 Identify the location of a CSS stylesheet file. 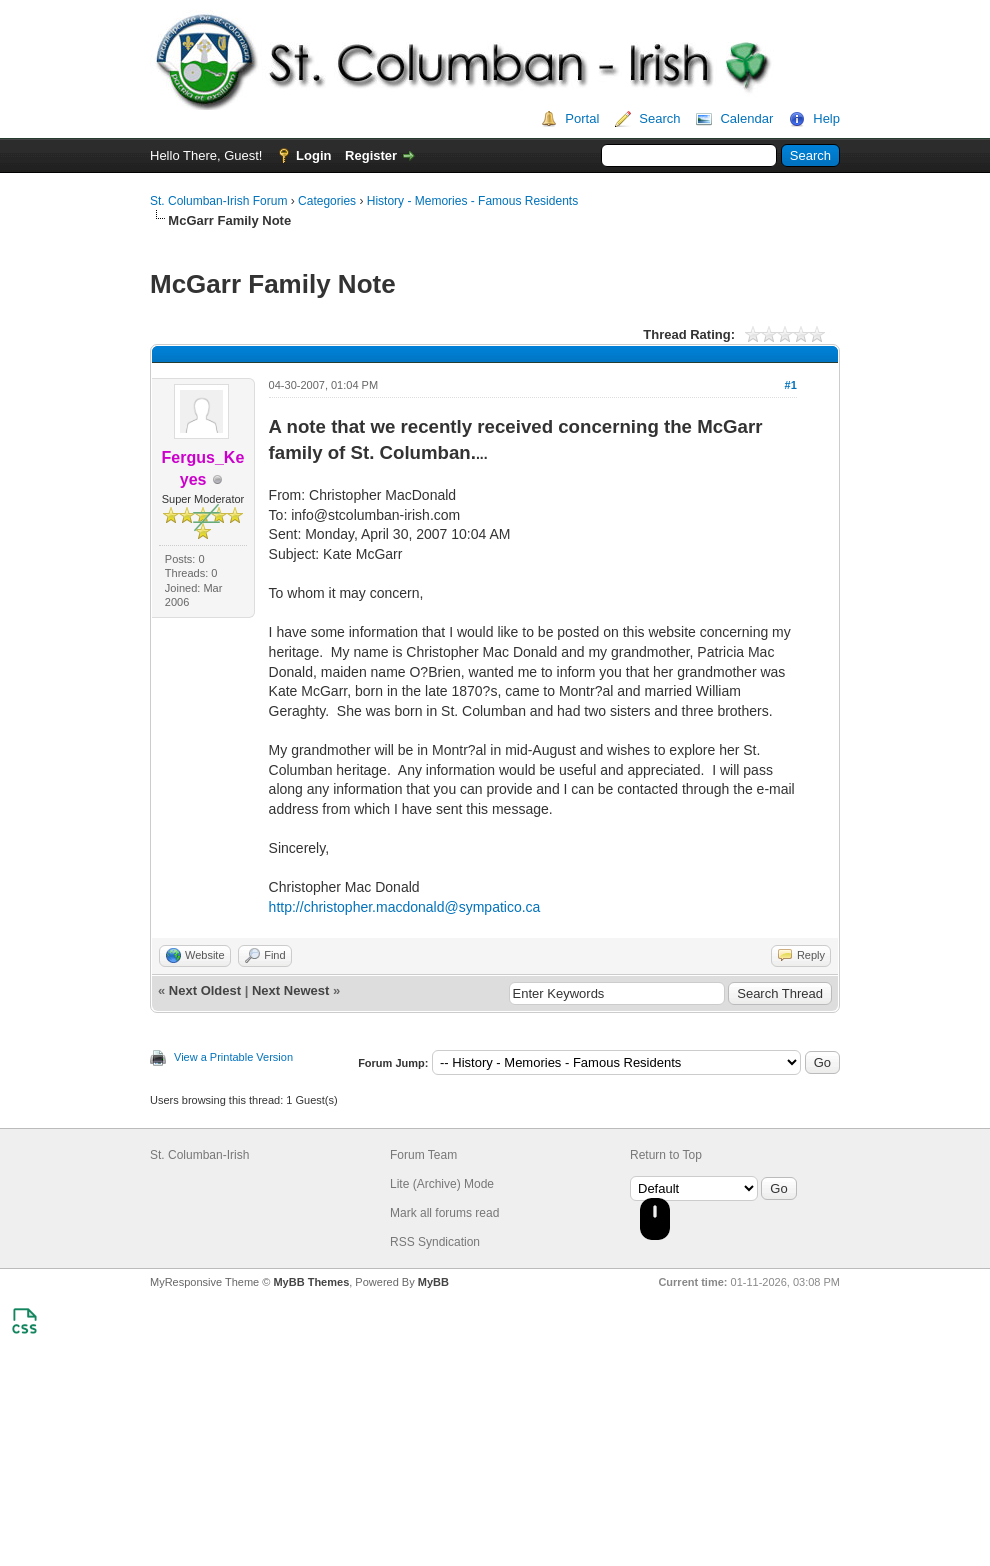
(25, 1322).